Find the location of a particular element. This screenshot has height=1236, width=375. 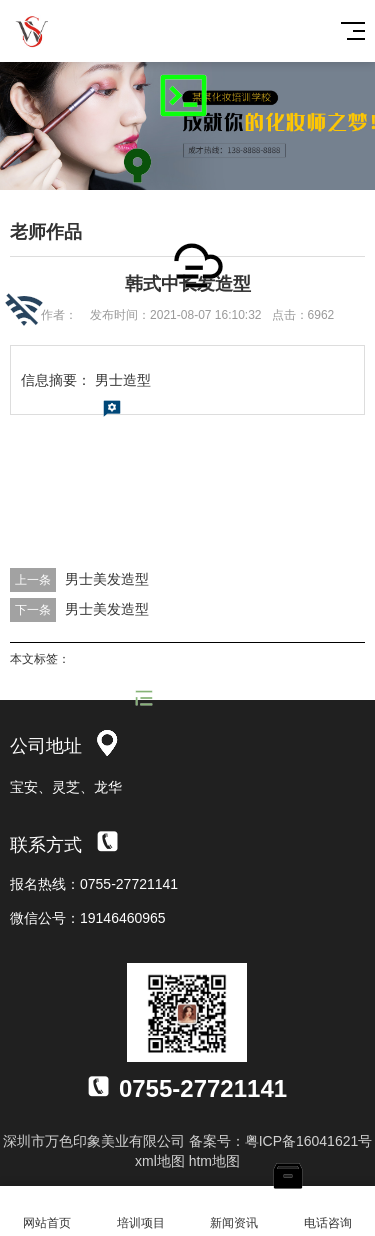

open terminal or command line interface is located at coordinates (183, 95).